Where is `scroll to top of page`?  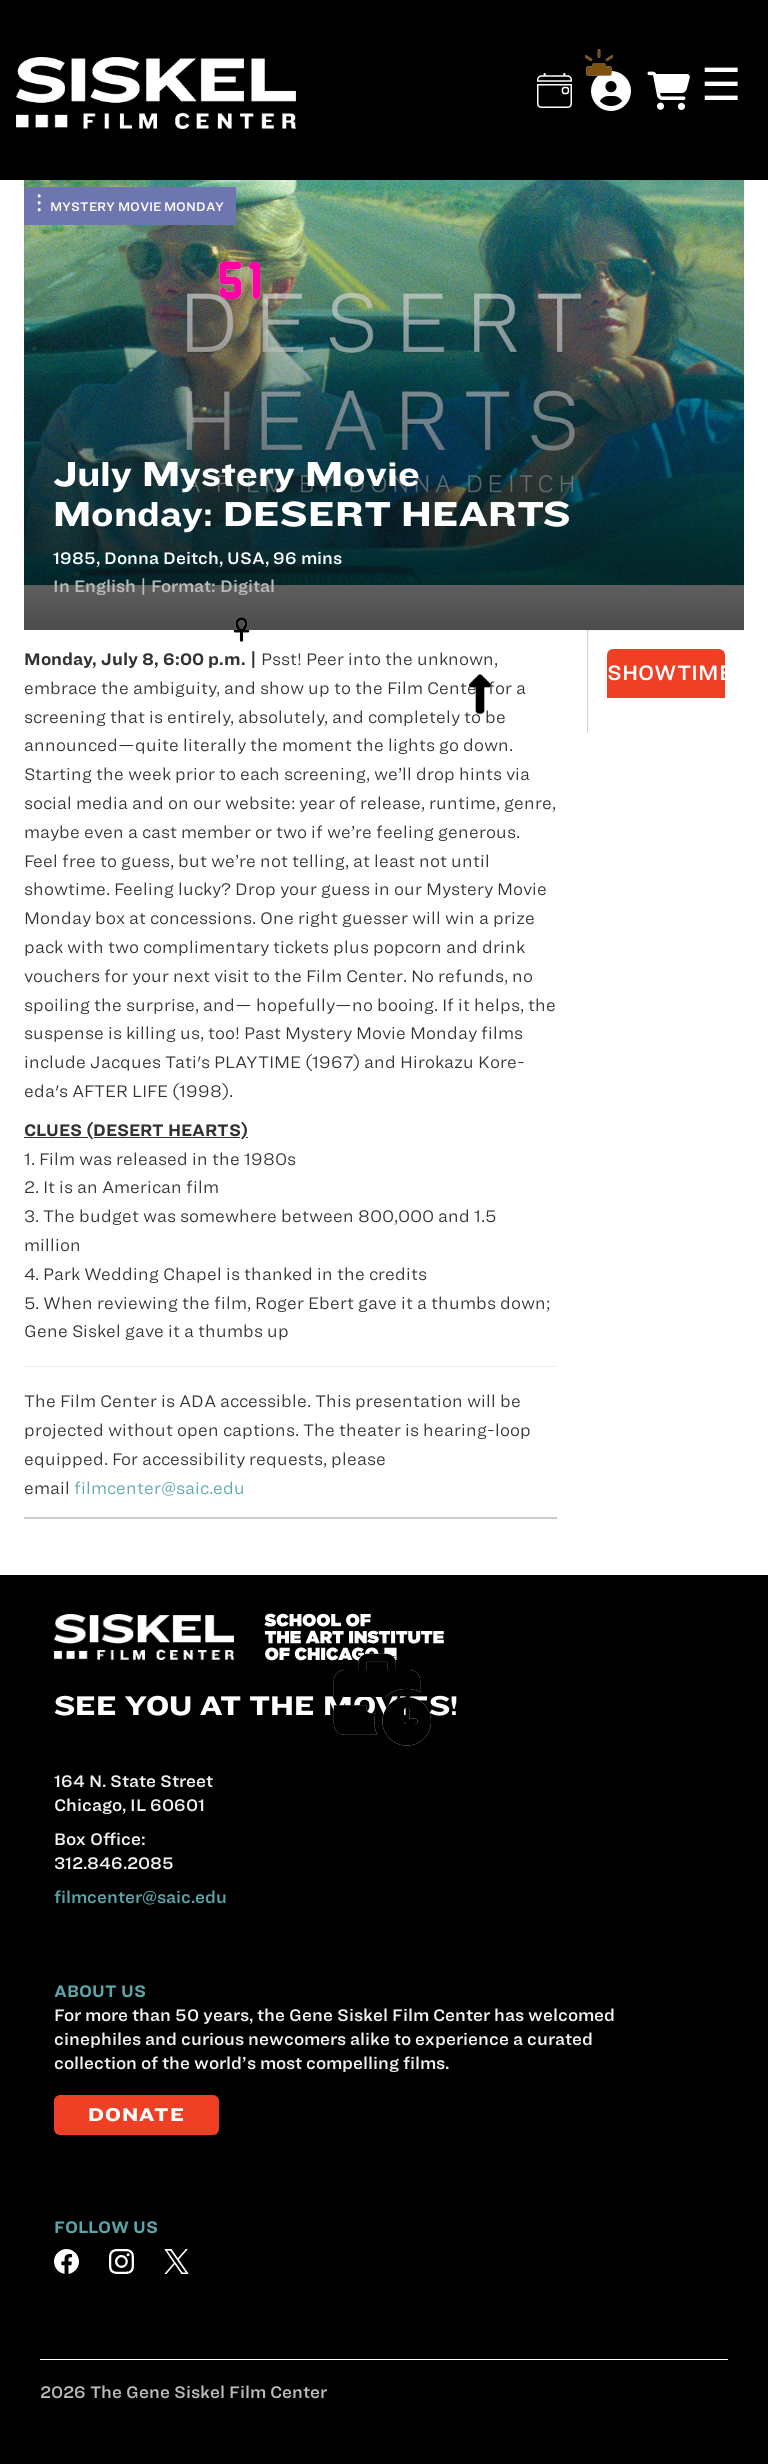
scroll to top of page is located at coordinates (480, 694).